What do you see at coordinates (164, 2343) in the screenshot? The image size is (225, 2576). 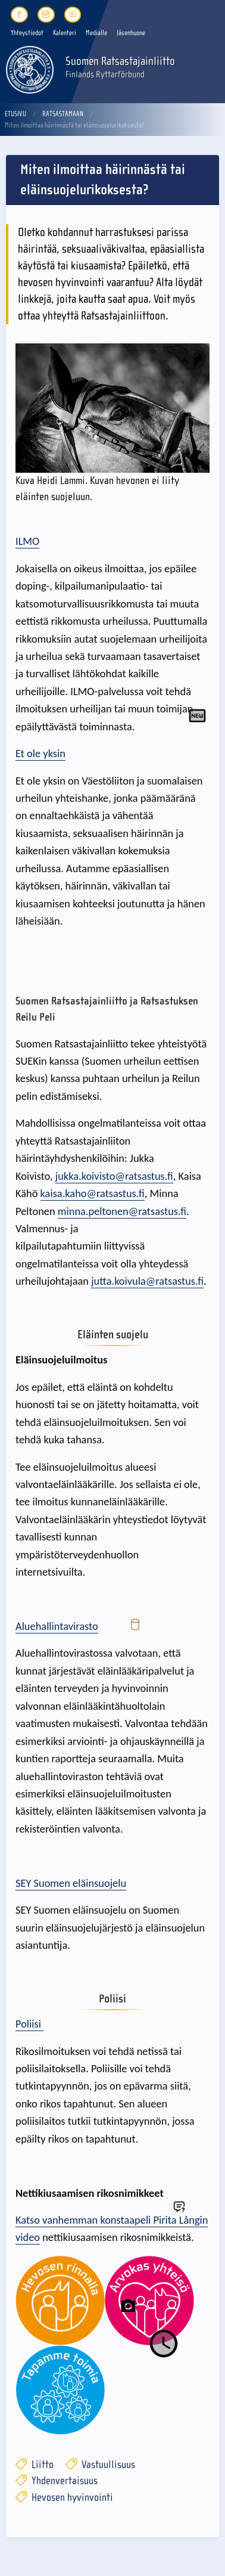 I see `view schedule or upcoming events` at bounding box center [164, 2343].